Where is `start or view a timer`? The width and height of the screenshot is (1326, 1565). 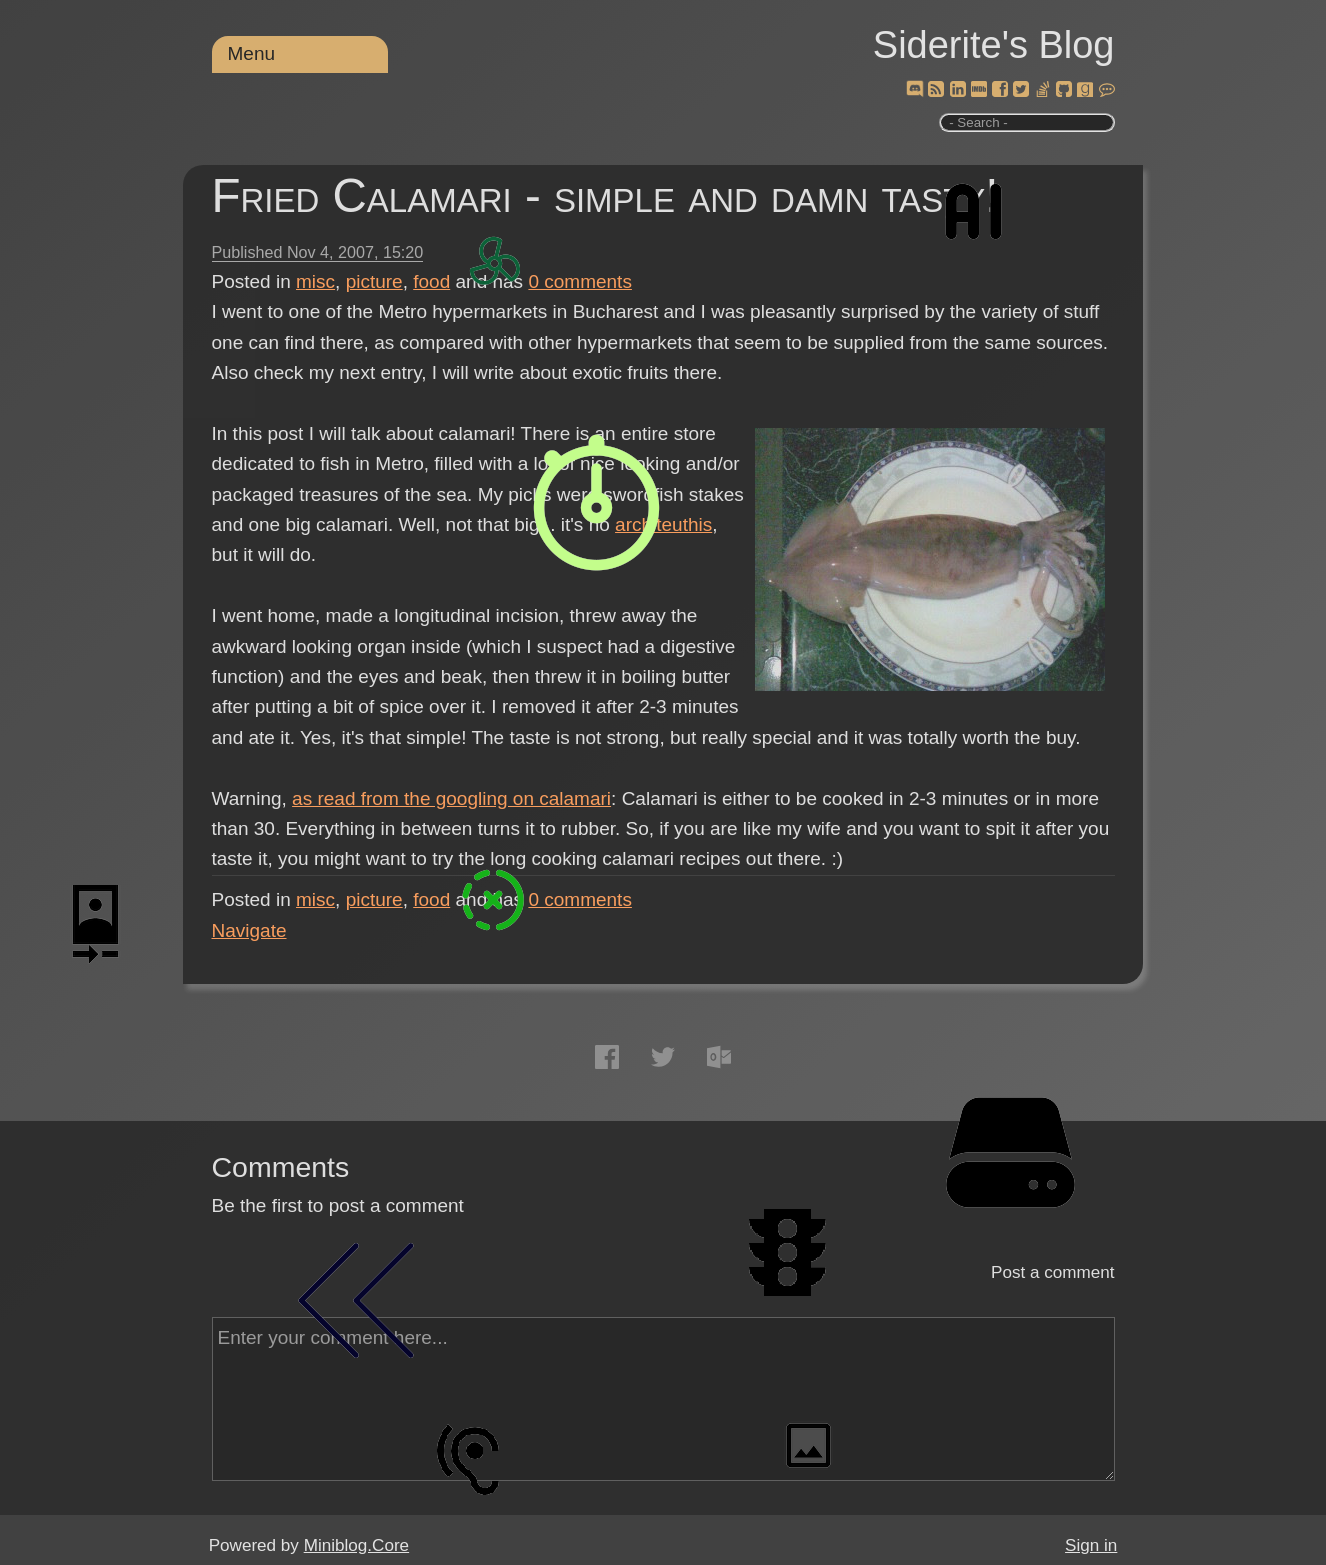 start or view a timer is located at coordinates (596, 502).